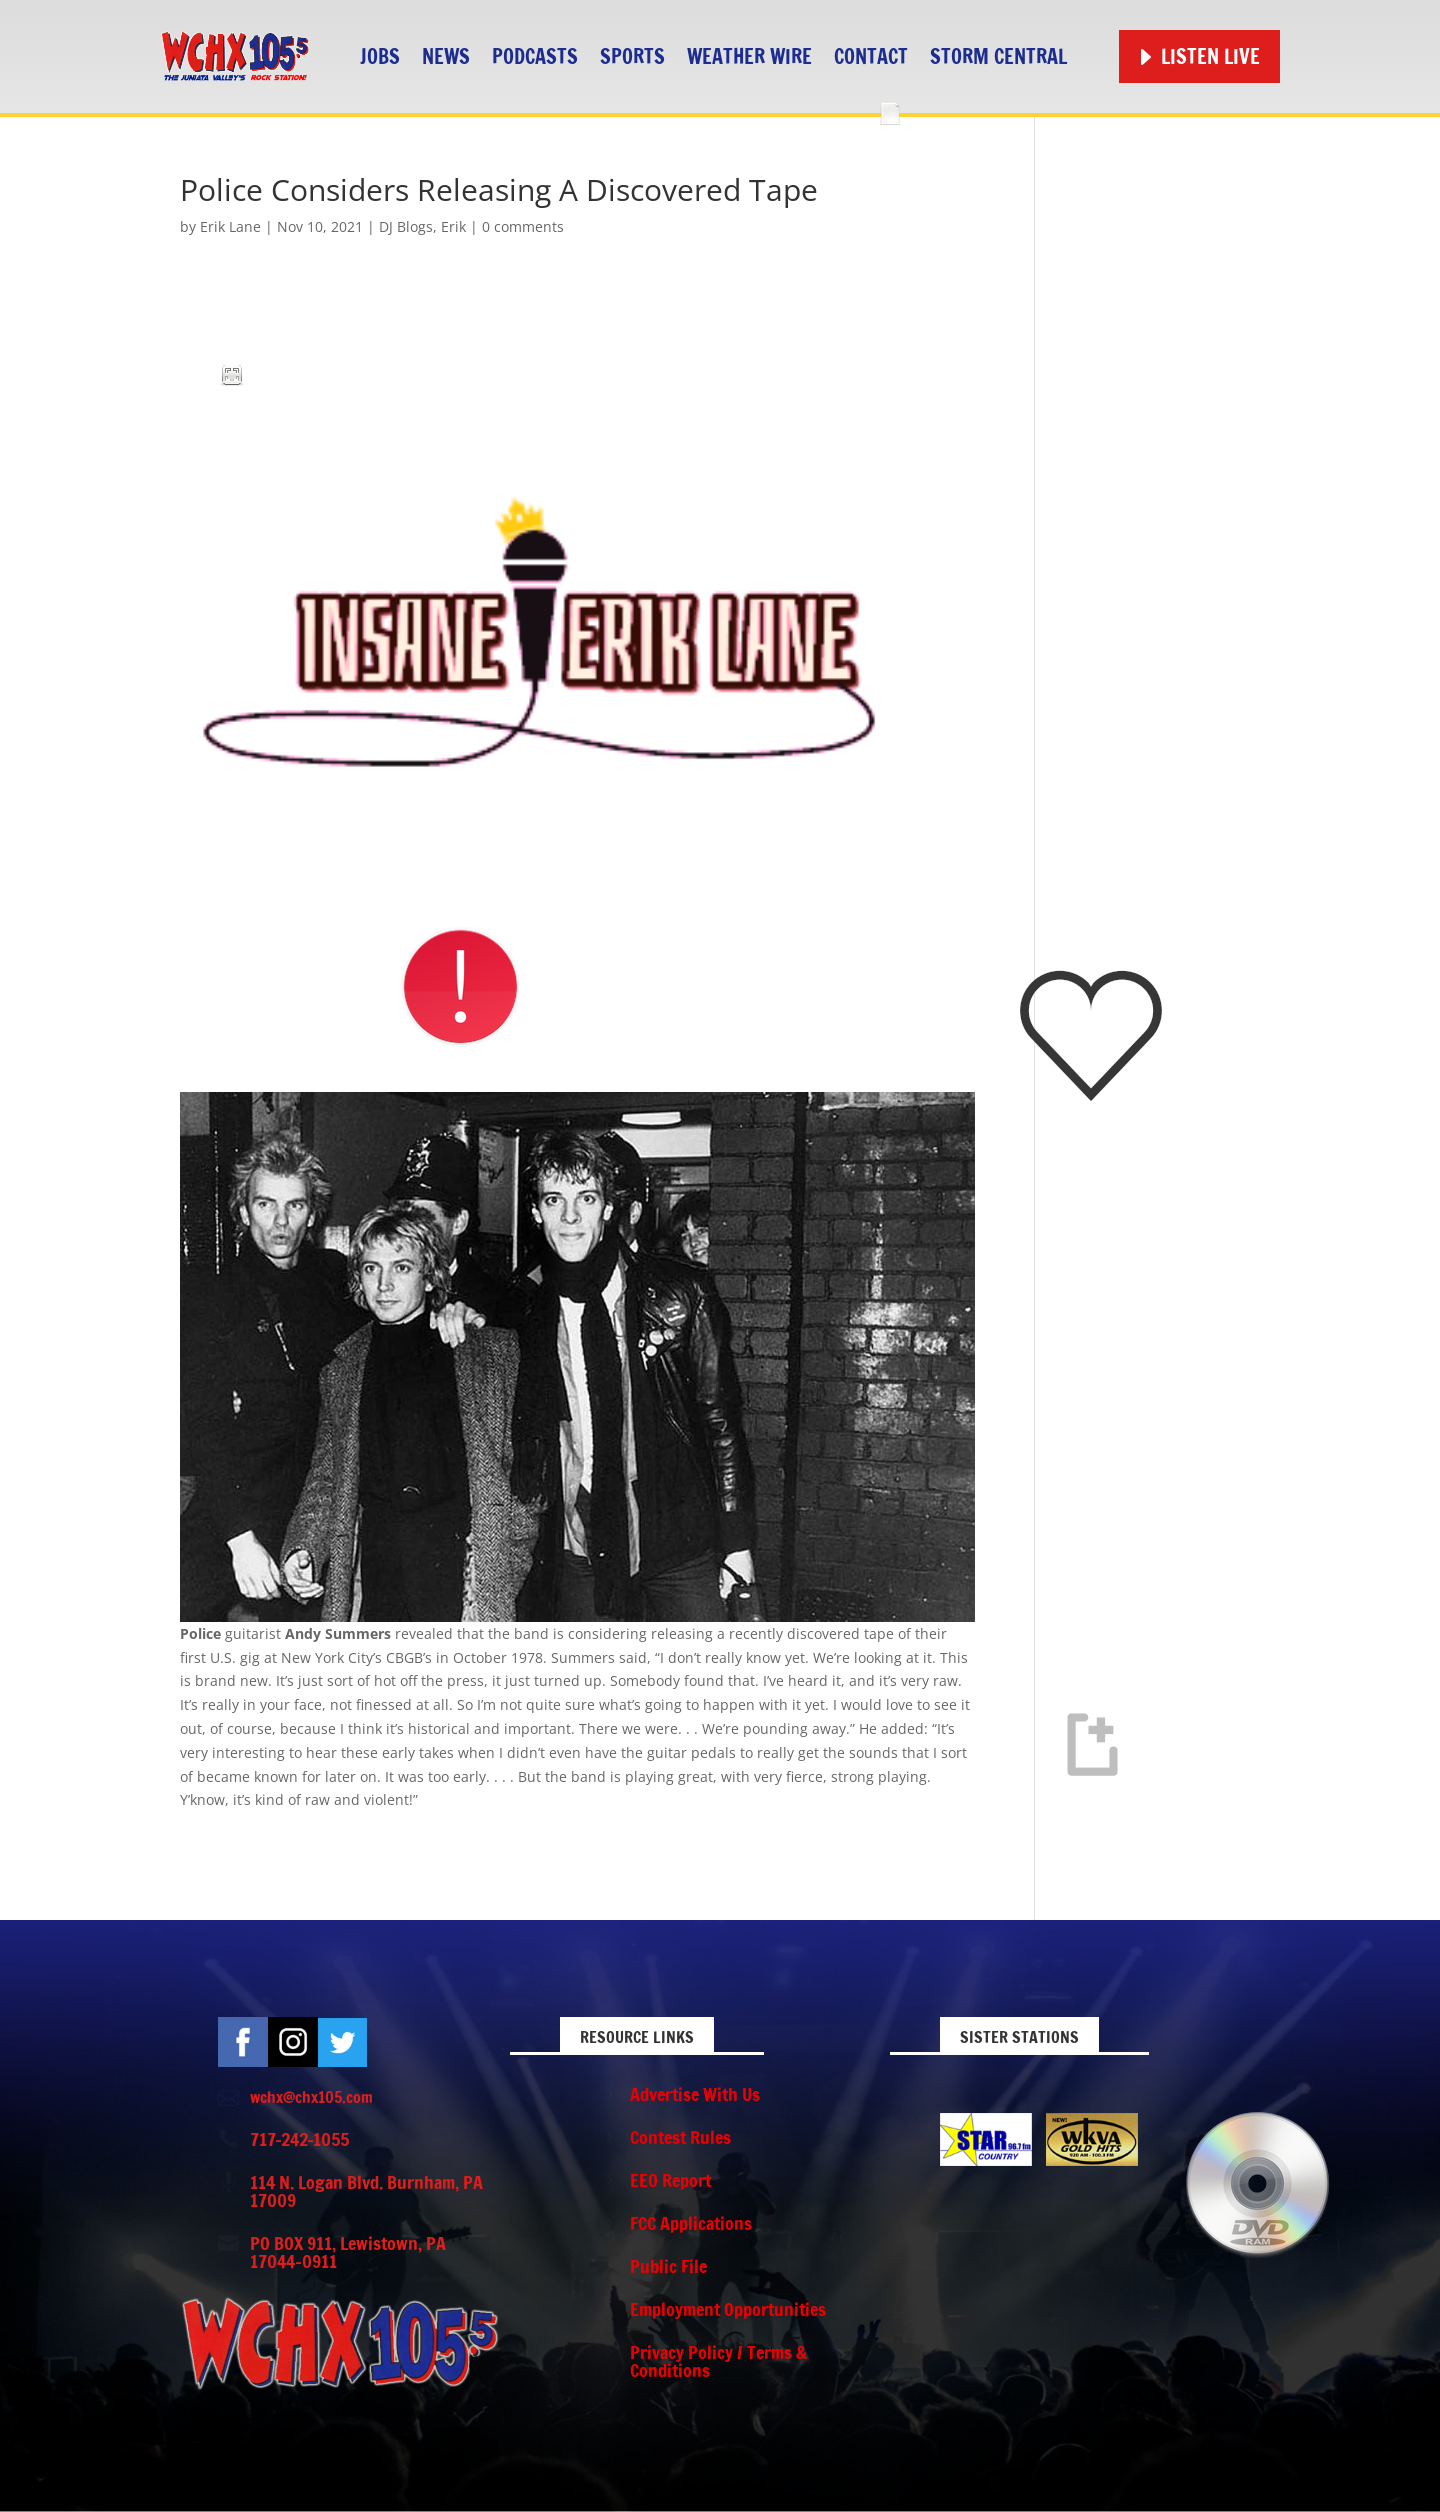 The height and width of the screenshot is (2512, 1440). Describe the element at coordinates (1257, 2186) in the screenshot. I see `indicates a DVD-RAM disc in the system` at that location.